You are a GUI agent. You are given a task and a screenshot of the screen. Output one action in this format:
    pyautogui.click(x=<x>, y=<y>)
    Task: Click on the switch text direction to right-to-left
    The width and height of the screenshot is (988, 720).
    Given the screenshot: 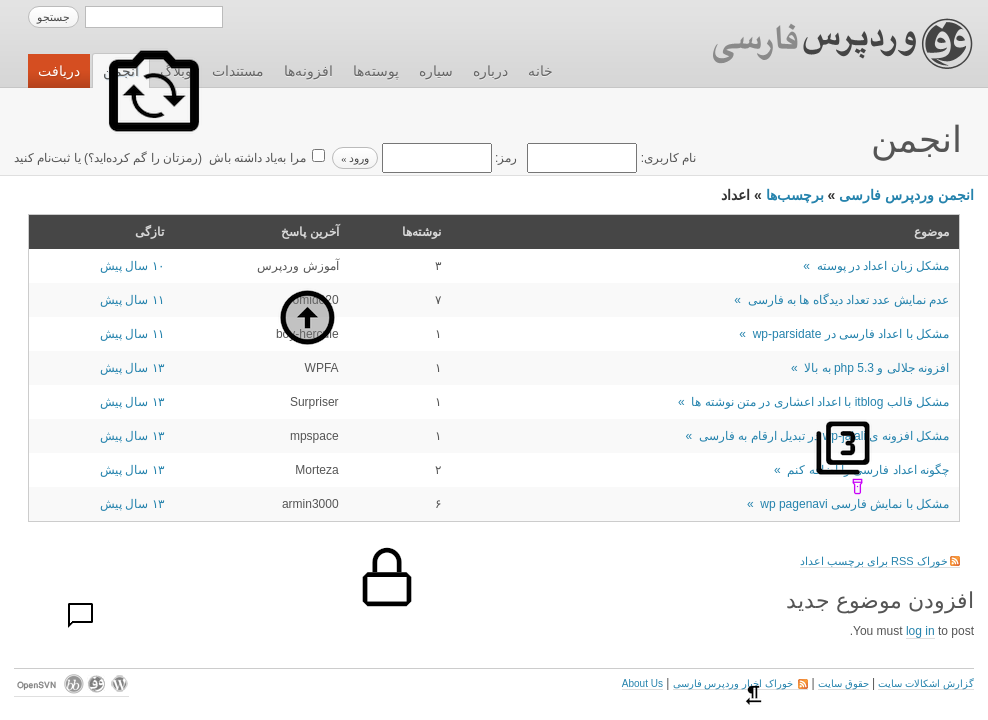 What is the action you would take?
    pyautogui.click(x=753, y=695)
    